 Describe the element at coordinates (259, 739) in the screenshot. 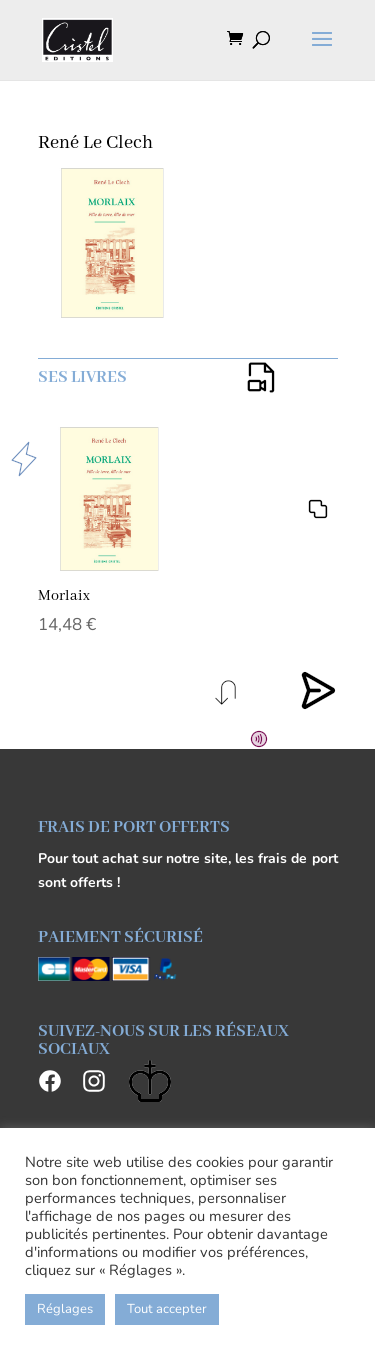

I see `tap to pay with contactless payment` at that location.